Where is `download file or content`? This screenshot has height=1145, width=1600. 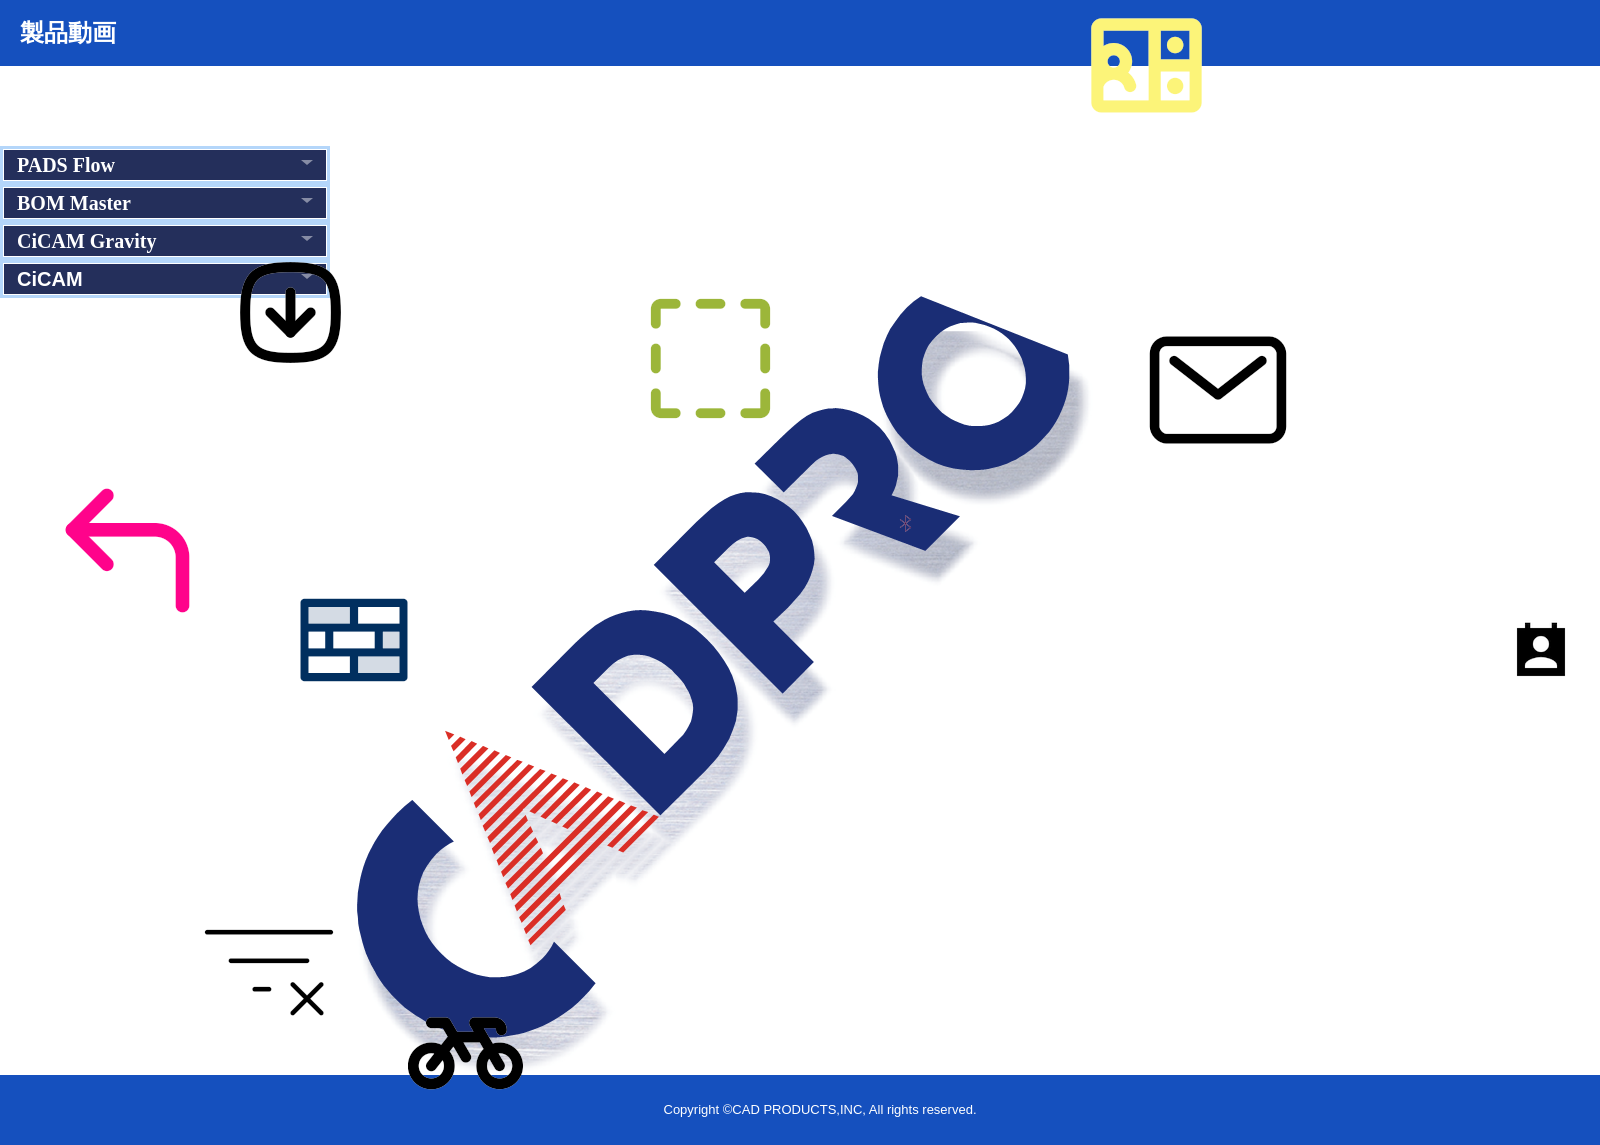
download file or content is located at coordinates (290, 312).